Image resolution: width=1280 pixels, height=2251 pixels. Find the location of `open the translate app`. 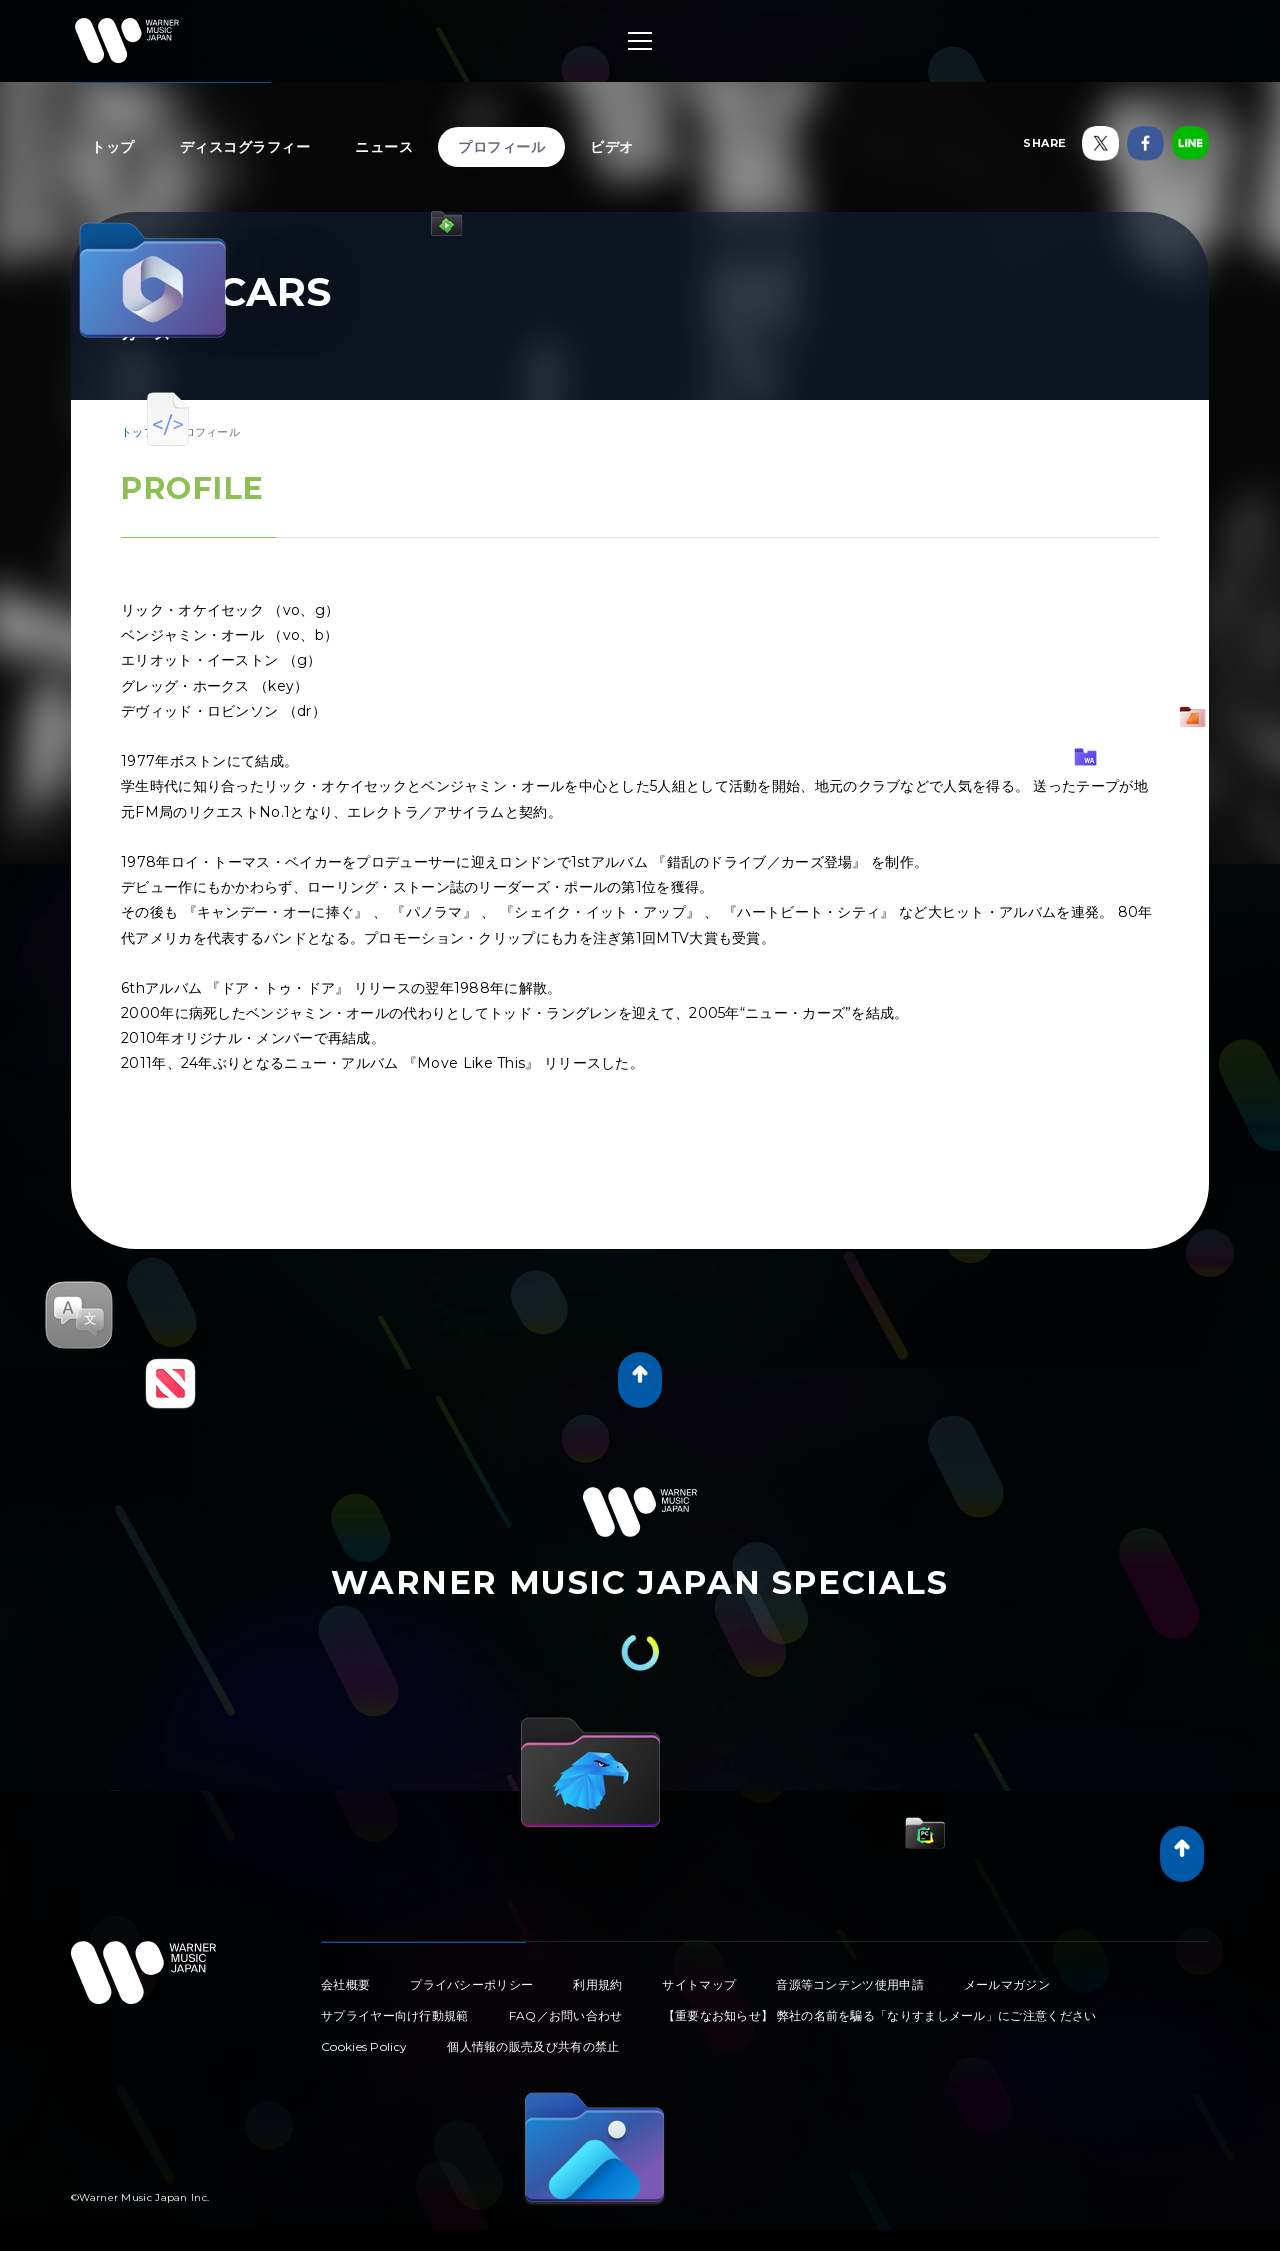

open the translate app is located at coordinates (79, 1315).